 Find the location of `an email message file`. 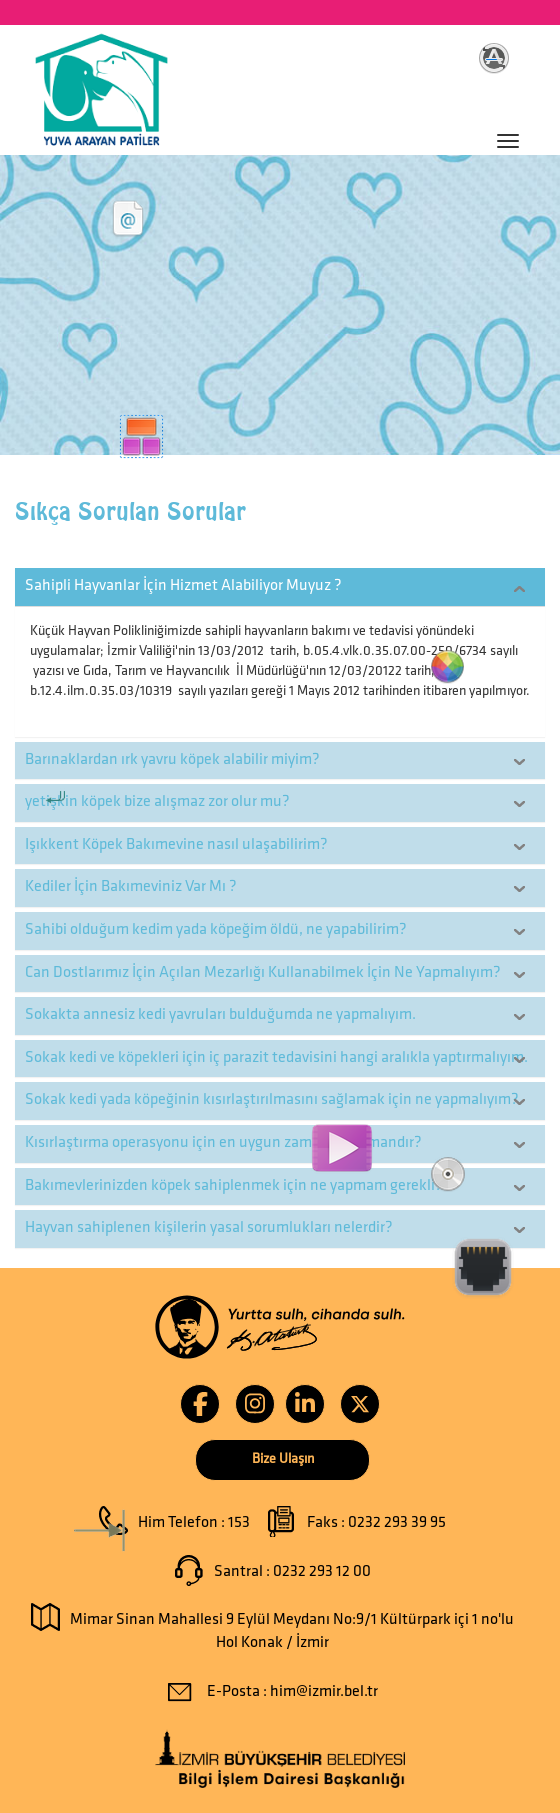

an email message file is located at coordinates (128, 218).